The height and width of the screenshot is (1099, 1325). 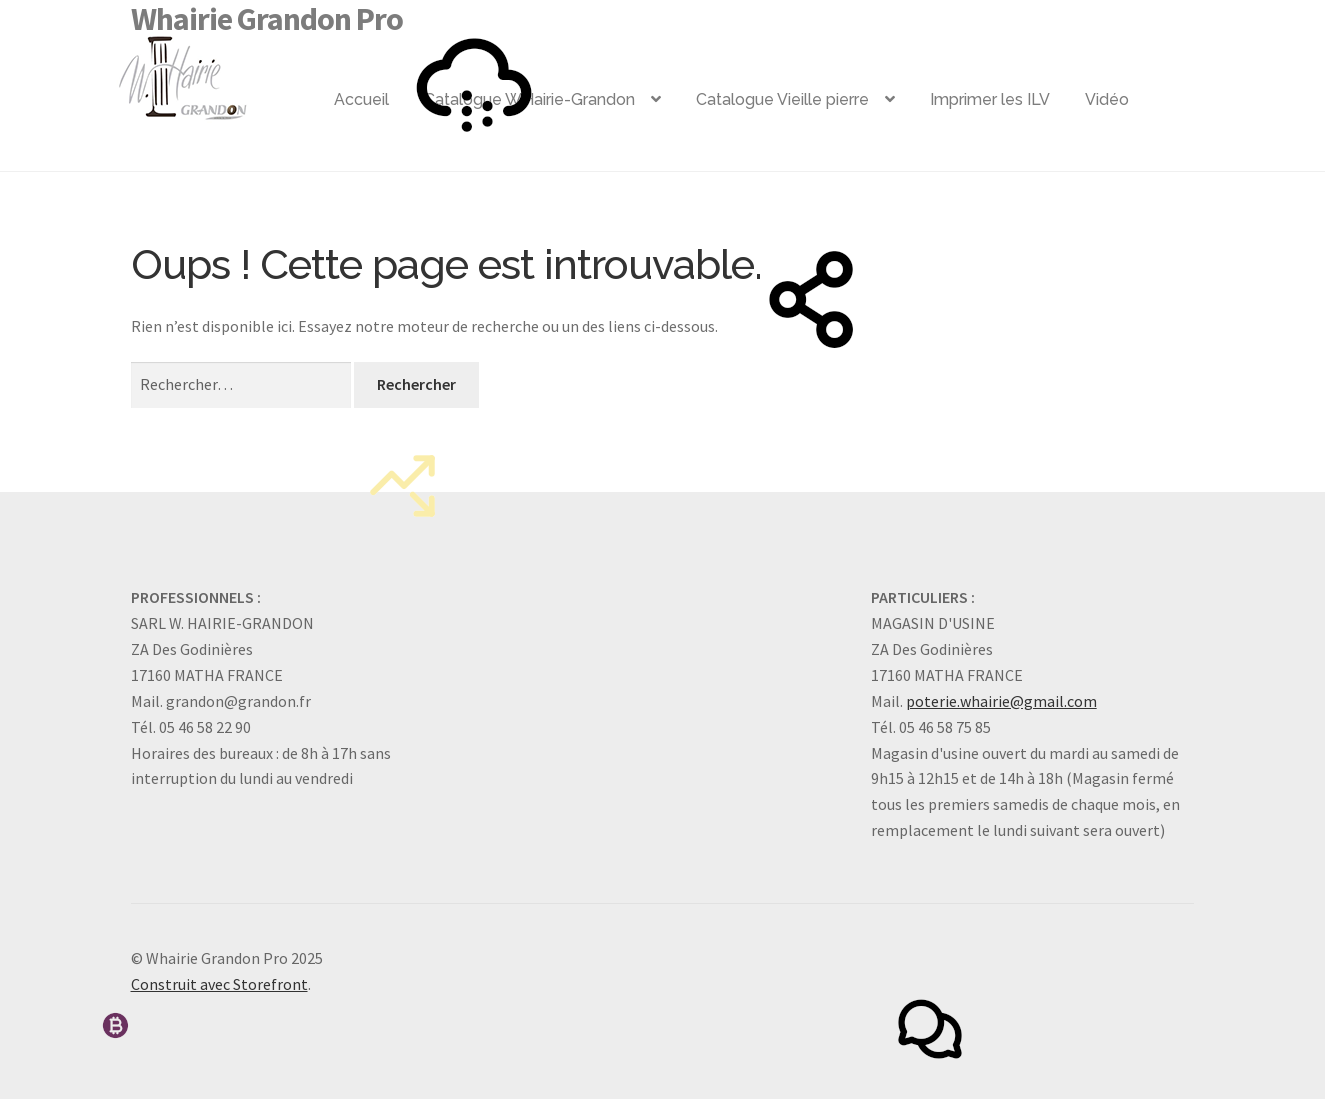 What do you see at coordinates (930, 1029) in the screenshot?
I see `open chat or messaging` at bounding box center [930, 1029].